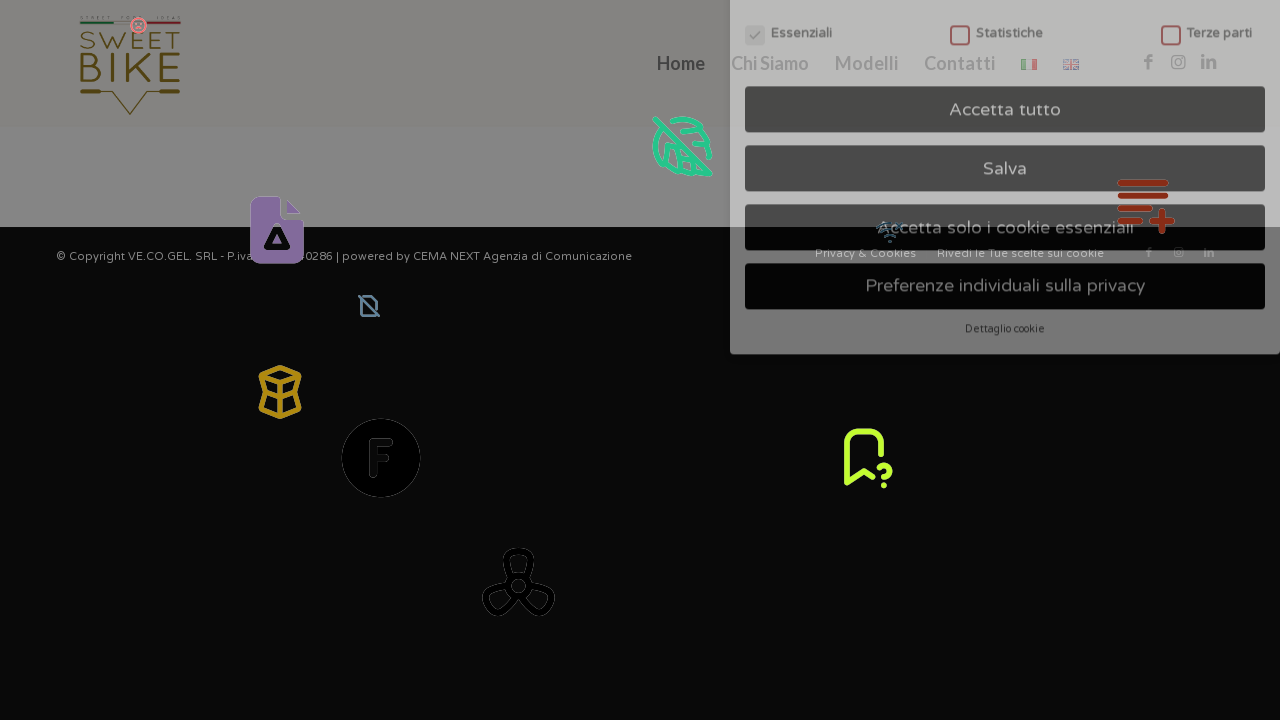 Image resolution: width=1280 pixels, height=720 pixels. I want to click on view file changes or differences, so click(277, 230).